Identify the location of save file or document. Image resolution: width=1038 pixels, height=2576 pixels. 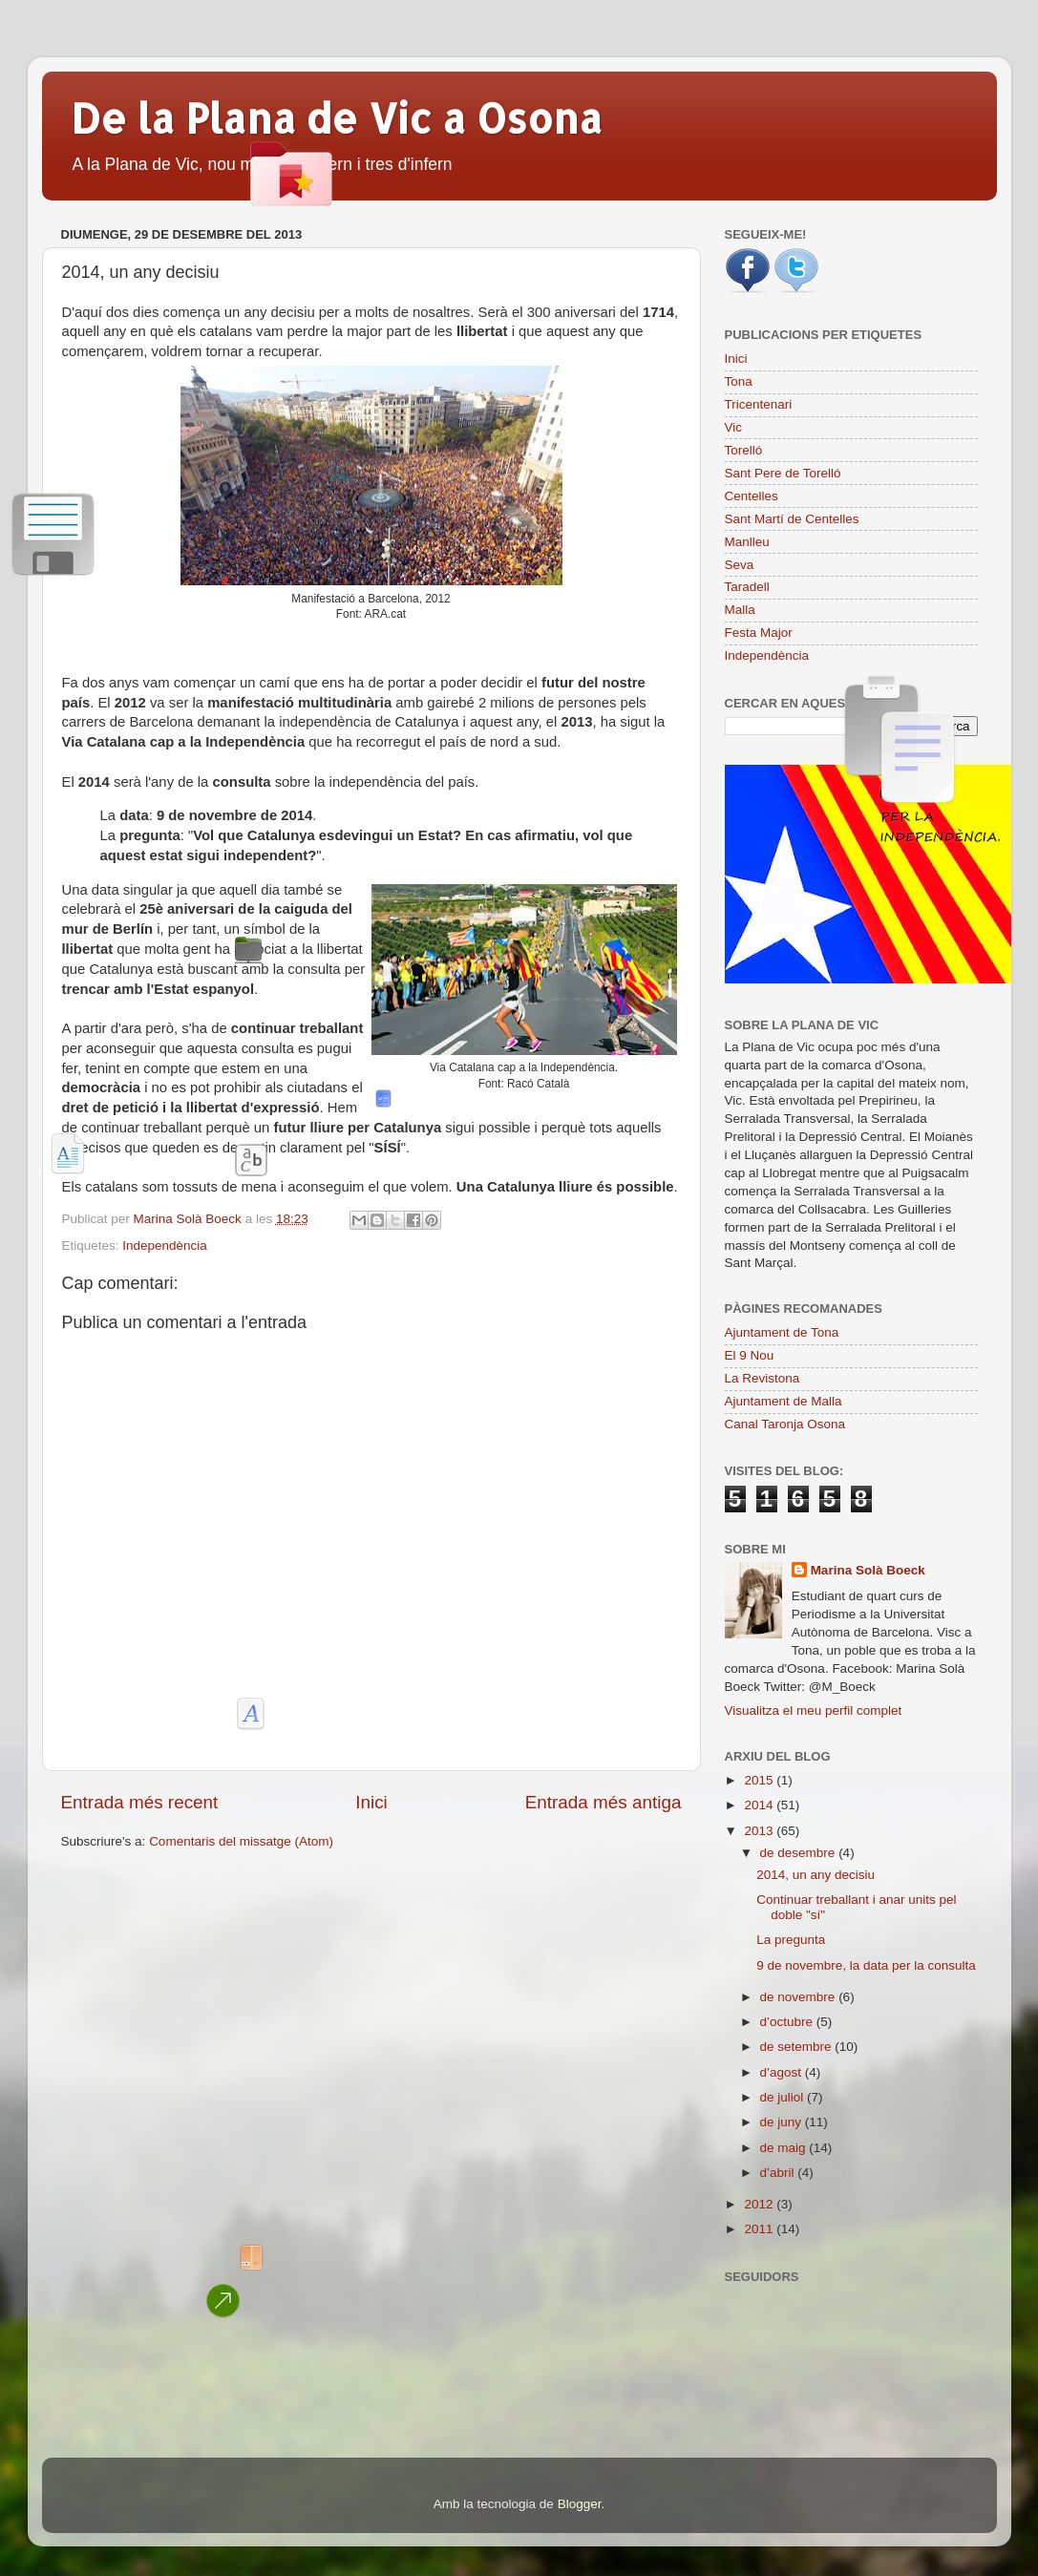
(53, 534).